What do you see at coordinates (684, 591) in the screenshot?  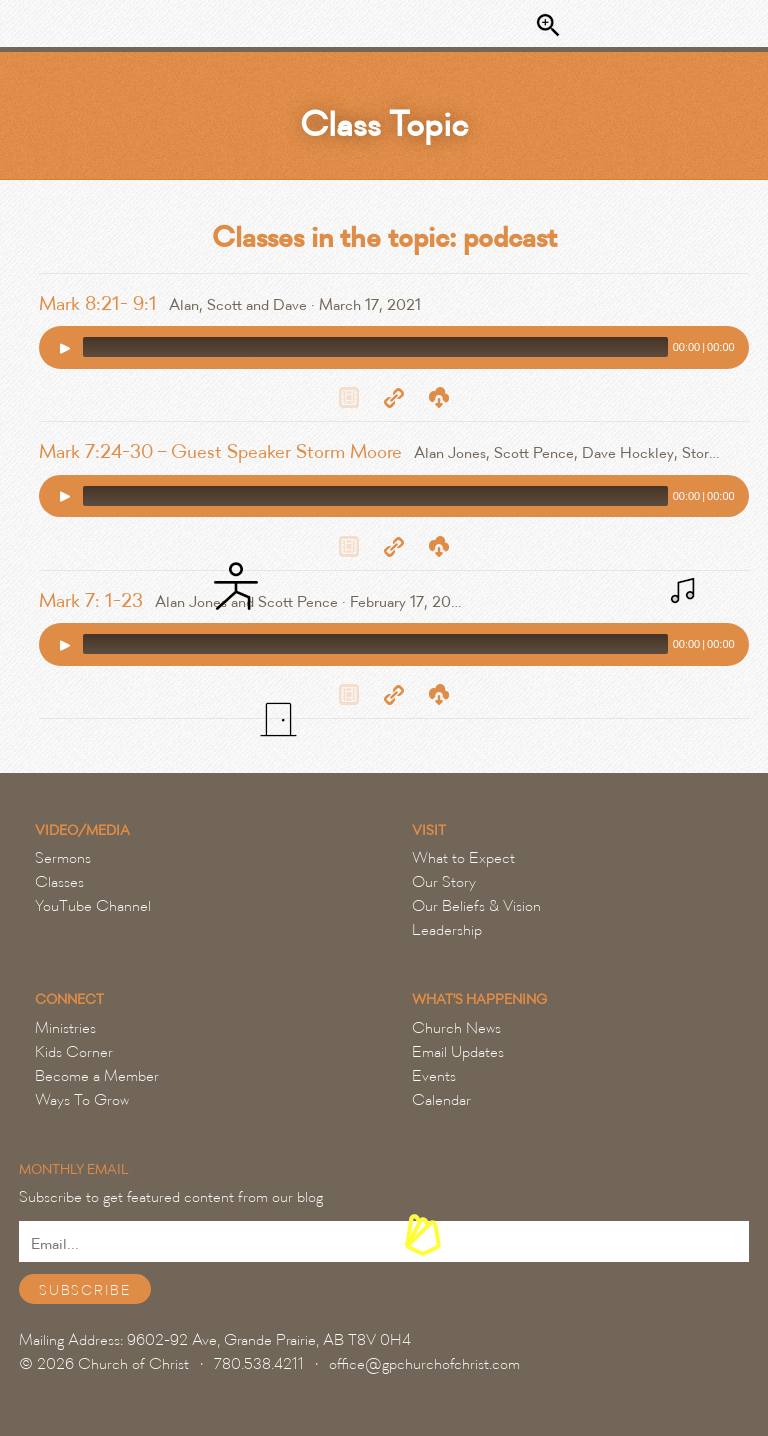 I see `access music library or audio files` at bounding box center [684, 591].